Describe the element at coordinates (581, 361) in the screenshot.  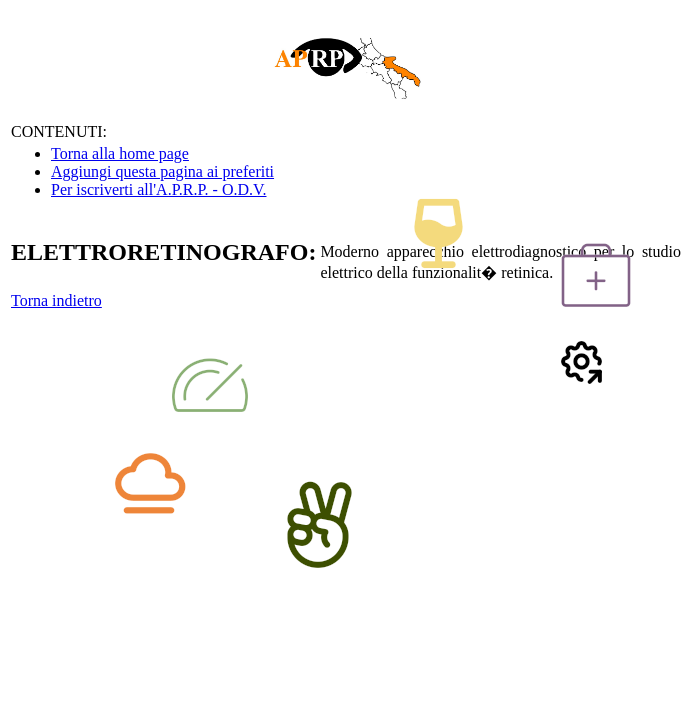
I see `share app or system settings` at that location.